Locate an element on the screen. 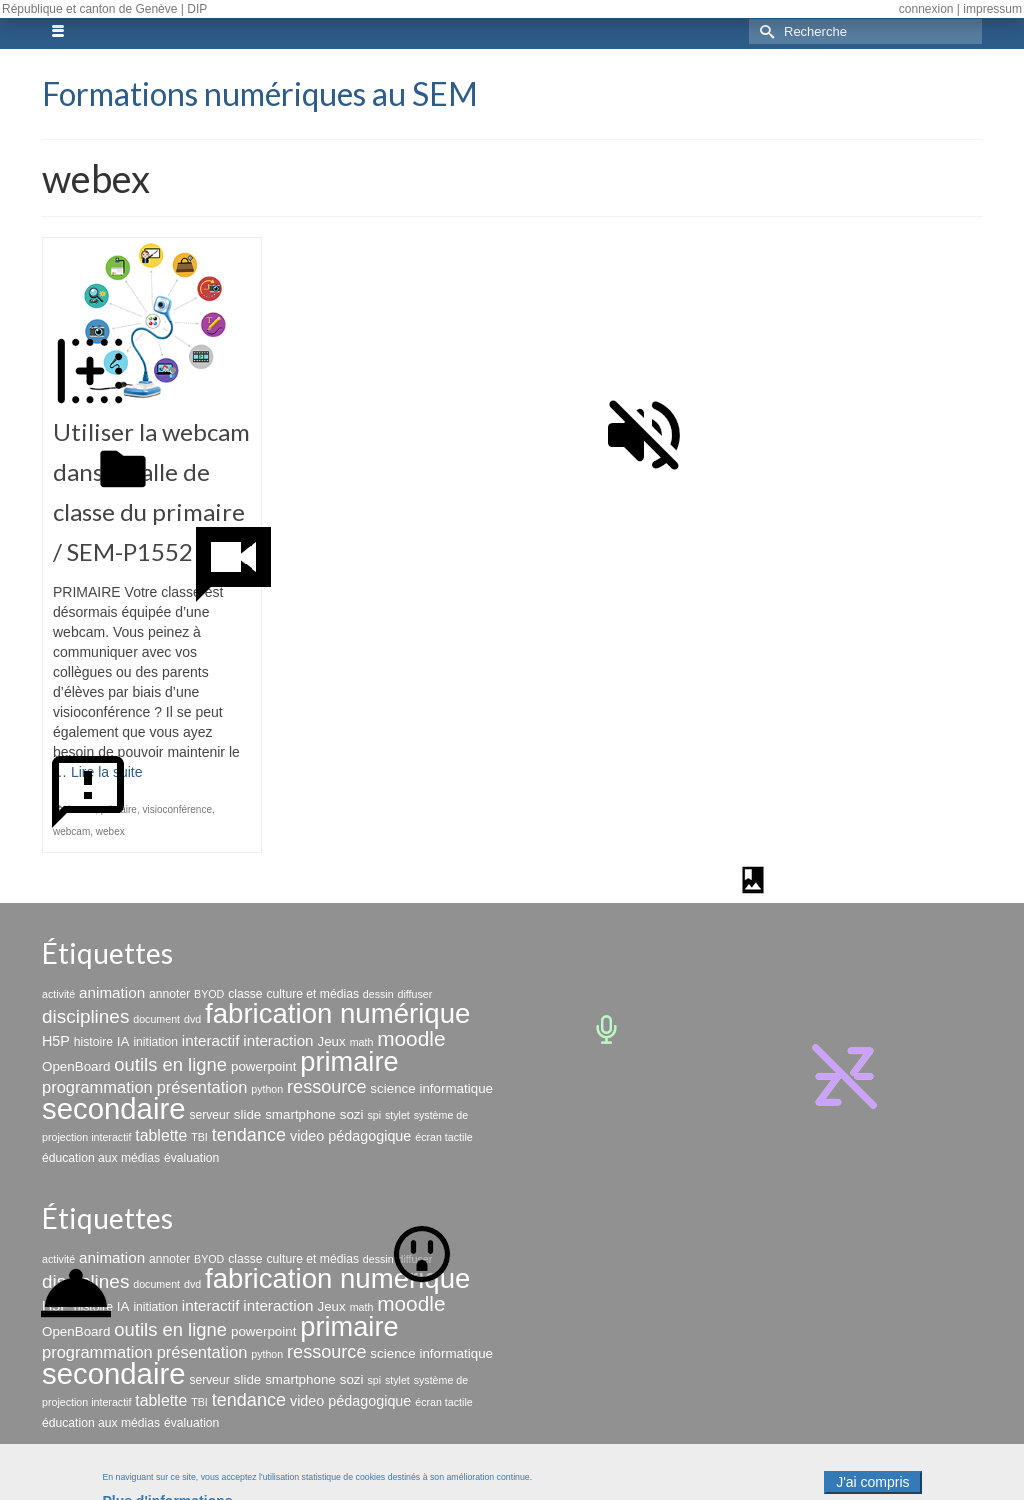  tap to start voice input is located at coordinates (606, 1029).